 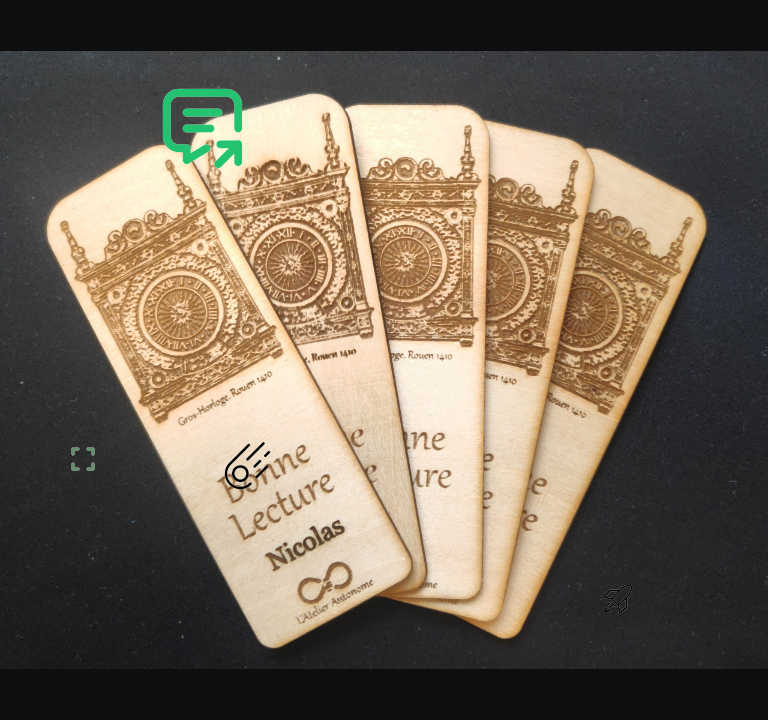 What do you see at coordinates (618, 598) in the screenshot?
I see `launch or deploy a new project` at bounding box center [618, 598].